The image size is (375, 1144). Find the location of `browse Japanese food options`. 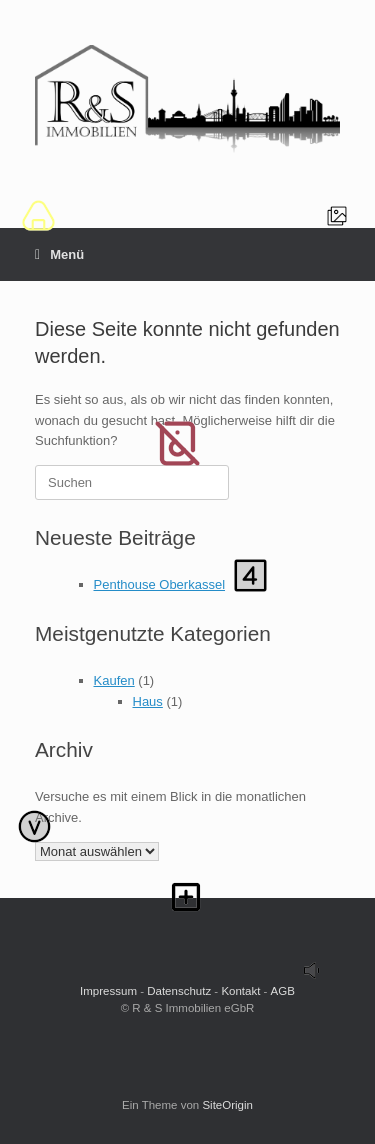

browse Japanese food options is located at coordinates (38, 215).